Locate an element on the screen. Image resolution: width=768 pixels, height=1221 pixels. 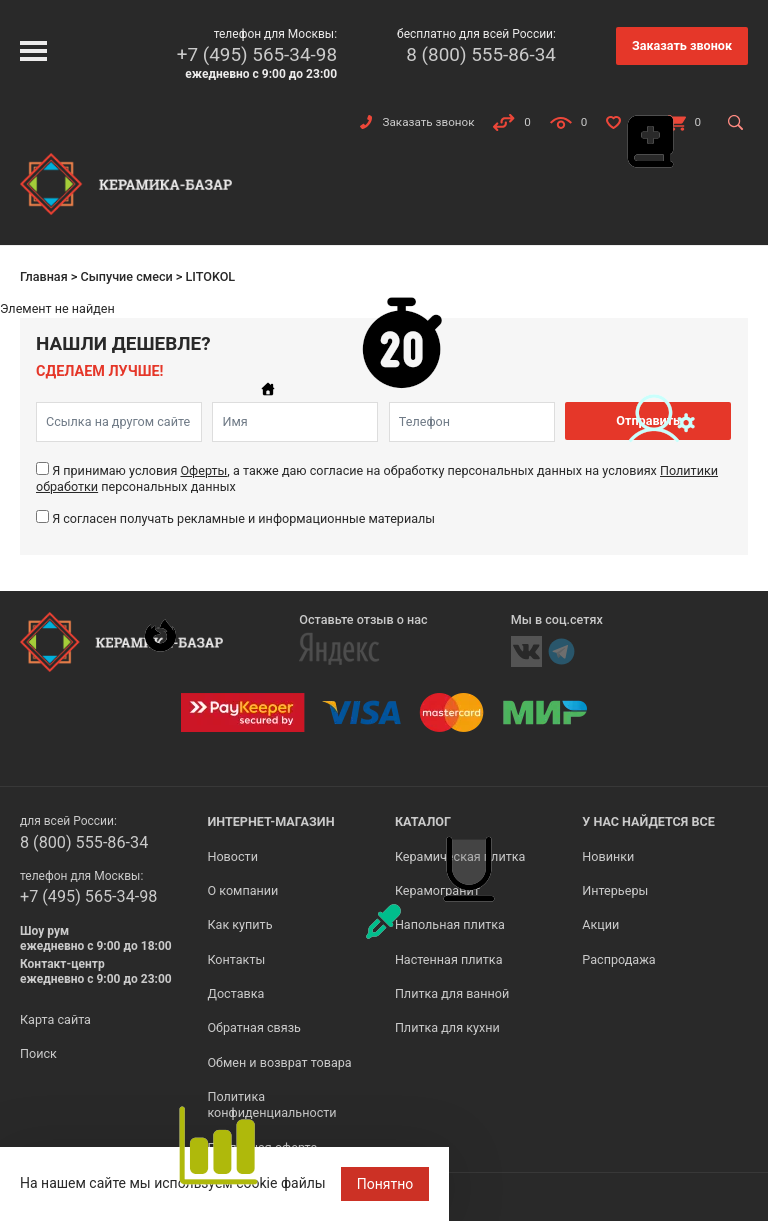
access user settings is located at coordinates (659, 420).